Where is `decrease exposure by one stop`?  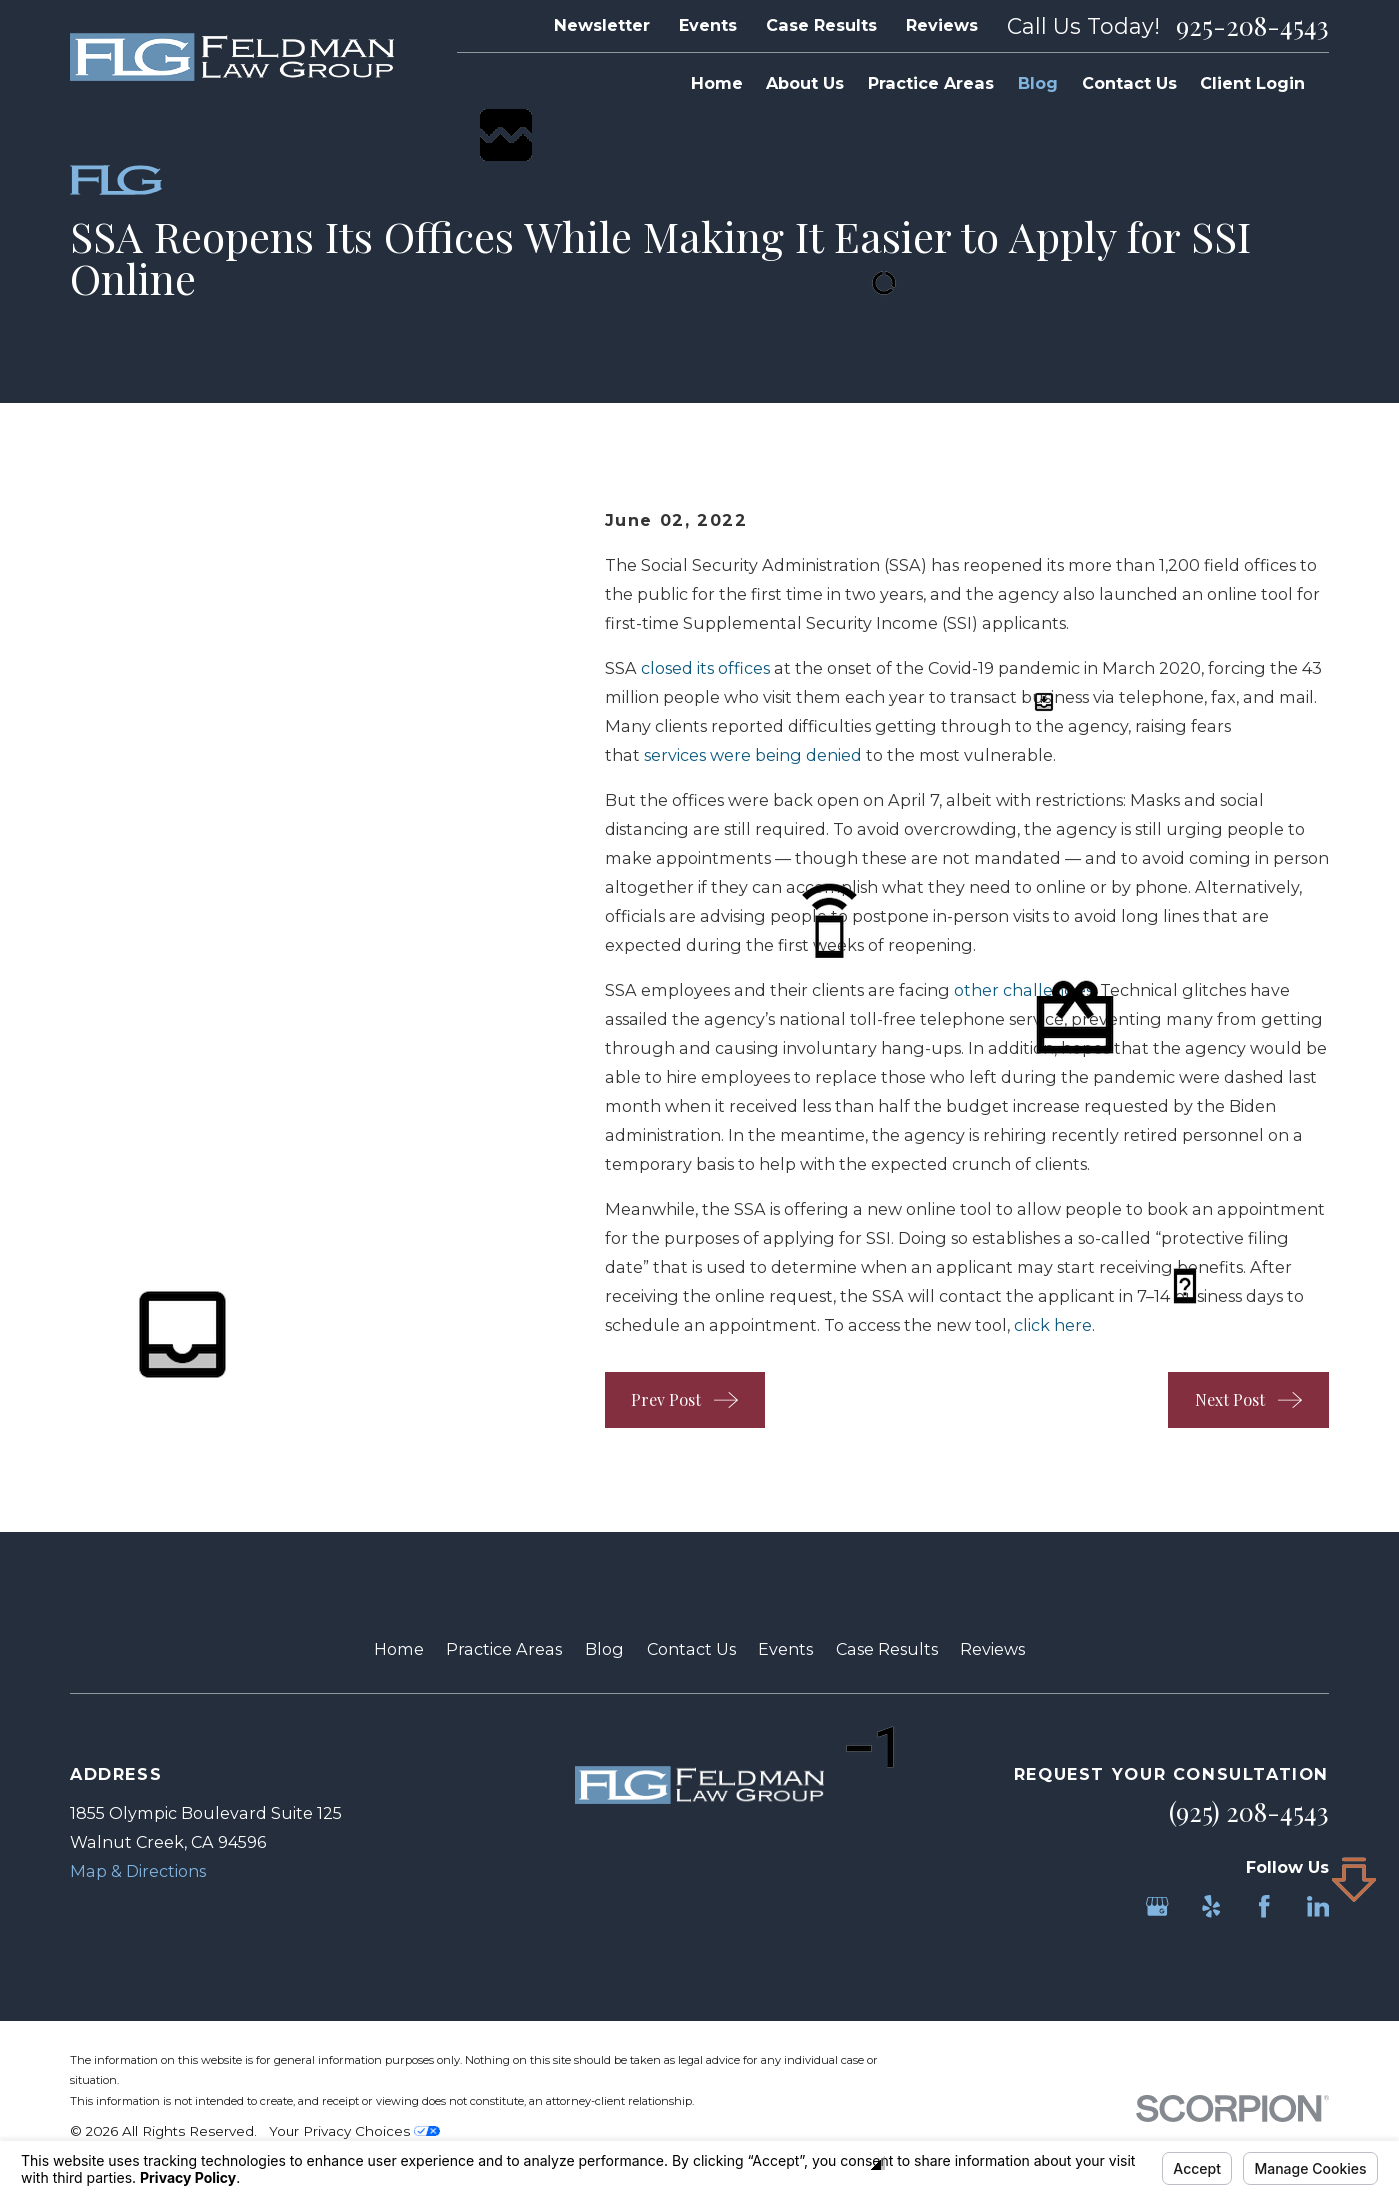 decrease exposure by one stop is located at coordinates (871, 1748).